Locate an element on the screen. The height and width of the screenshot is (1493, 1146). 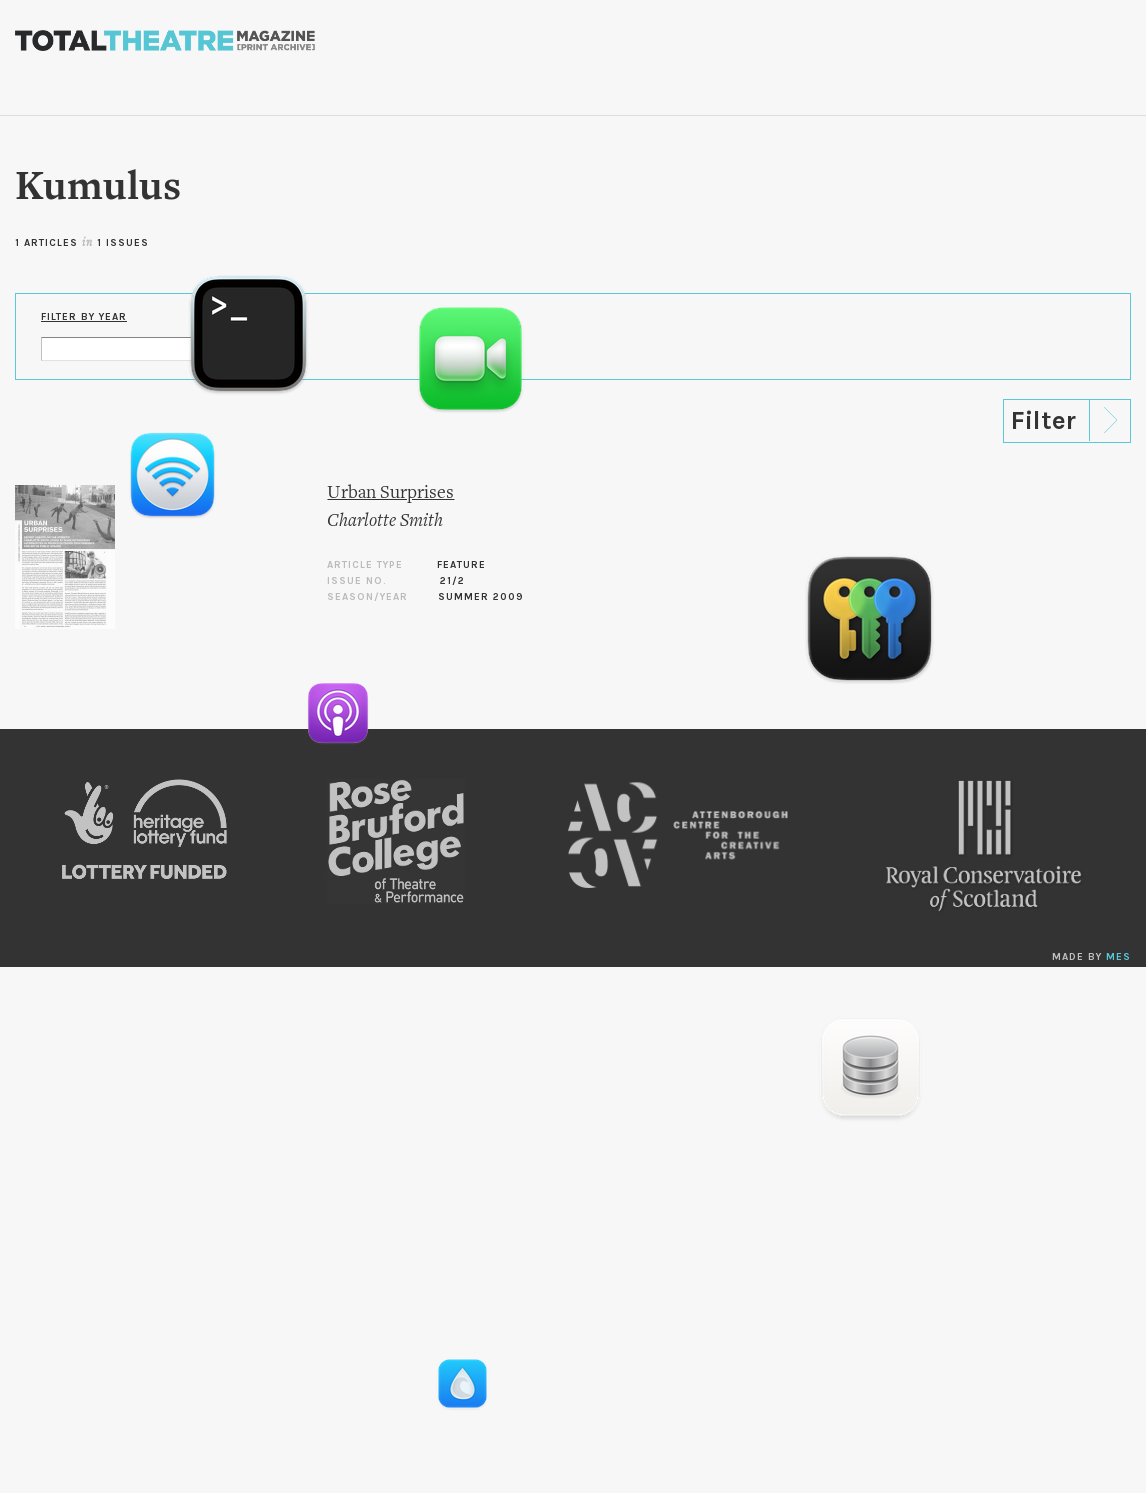
open terminal app is located at coordinates (248, 333).